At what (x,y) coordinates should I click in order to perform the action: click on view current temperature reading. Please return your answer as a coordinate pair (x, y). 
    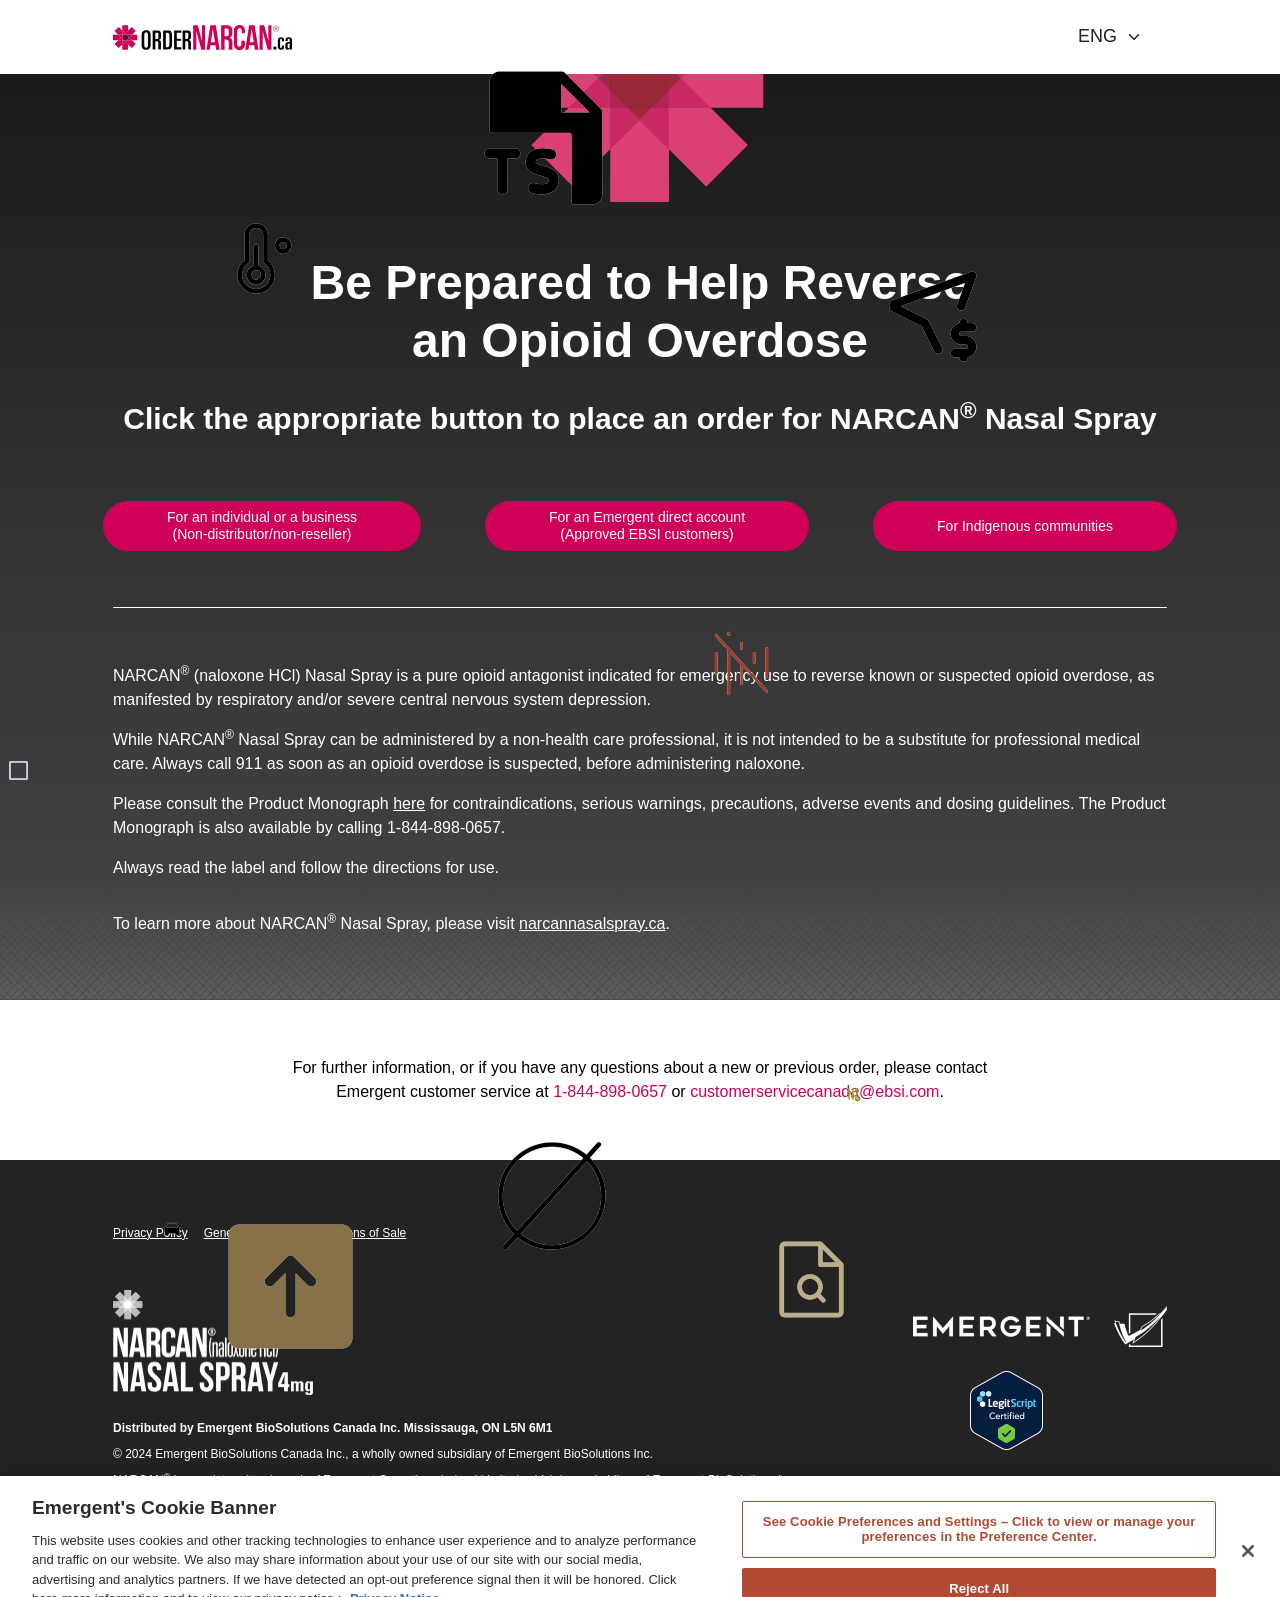
    Looking at the image, I should click on (258, 258).